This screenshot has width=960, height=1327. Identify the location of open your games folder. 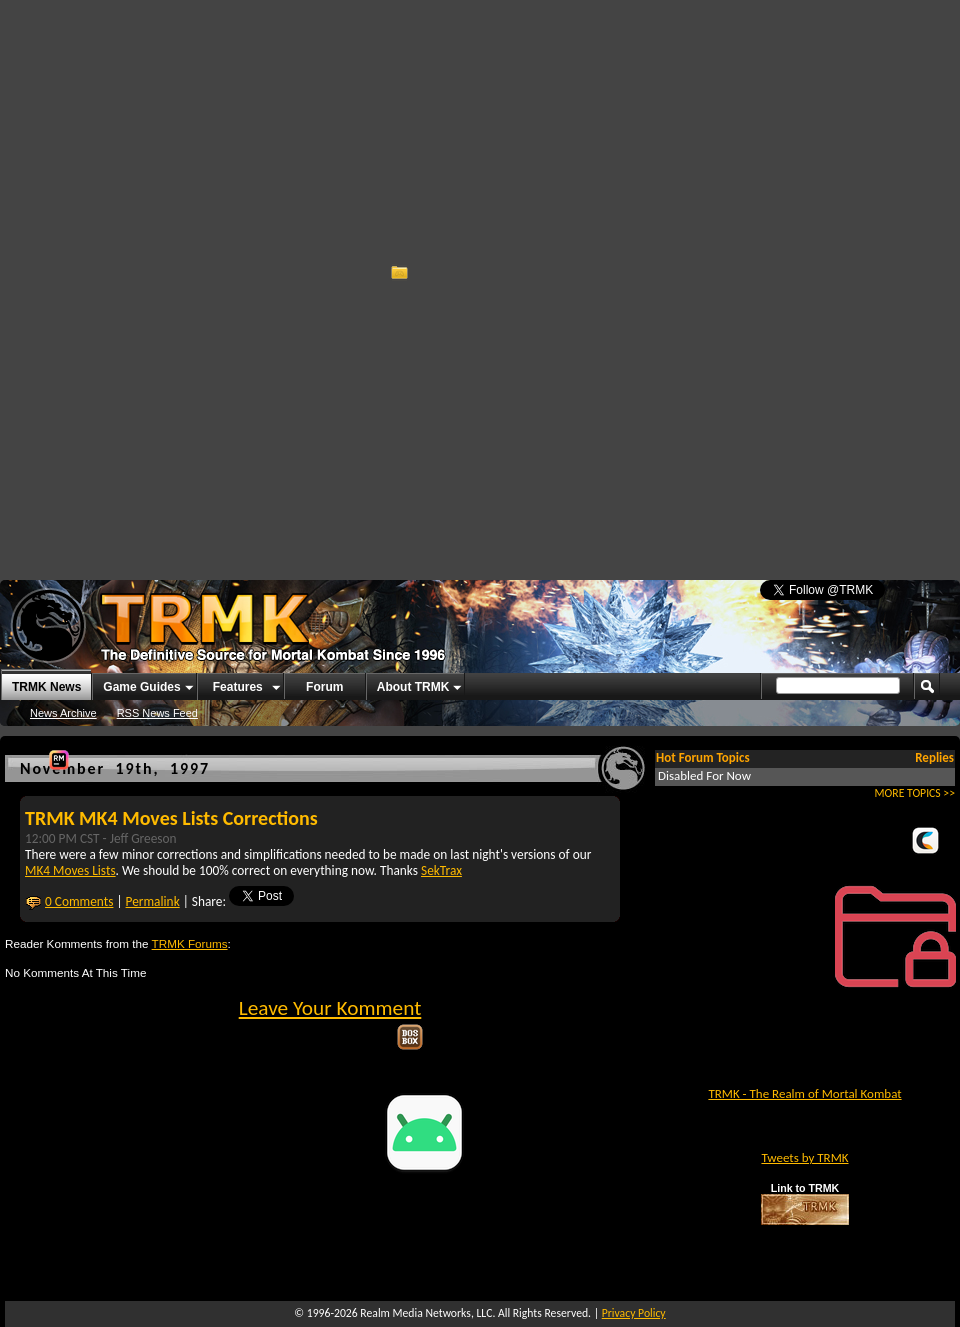
(399, 272).